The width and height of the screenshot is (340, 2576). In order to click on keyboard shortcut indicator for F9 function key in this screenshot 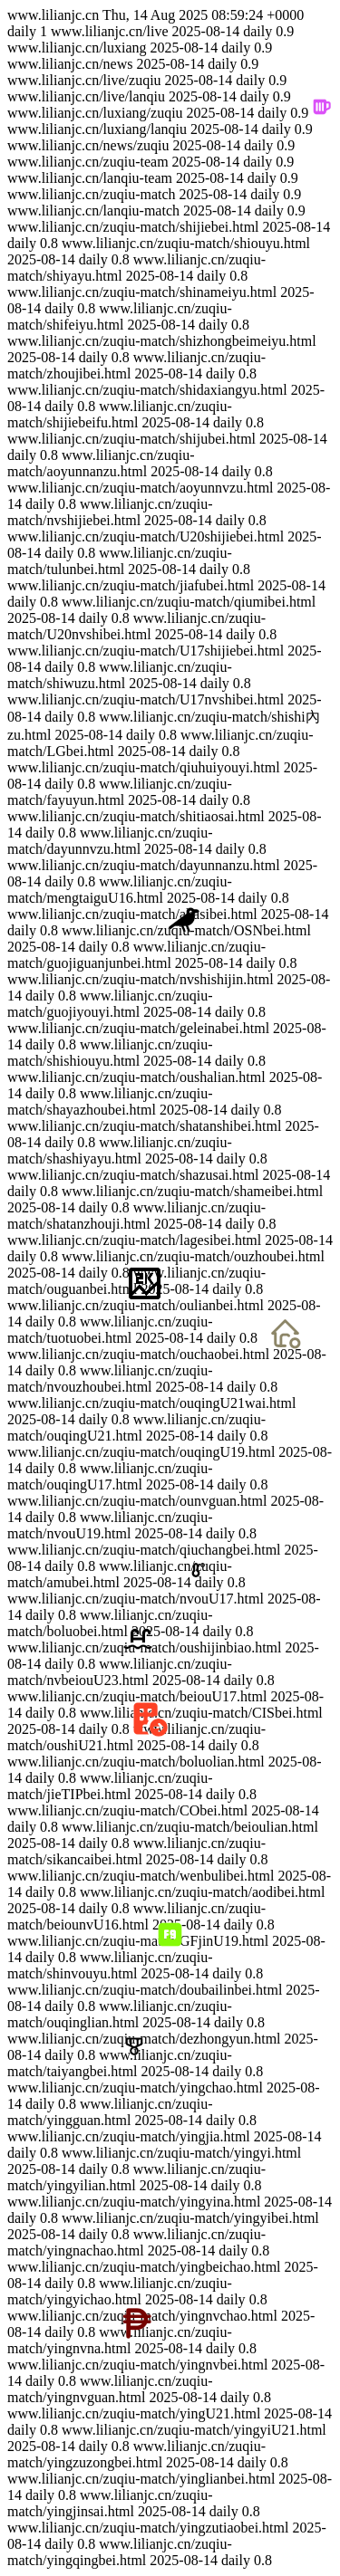, I will do `click(170, 1934)`.